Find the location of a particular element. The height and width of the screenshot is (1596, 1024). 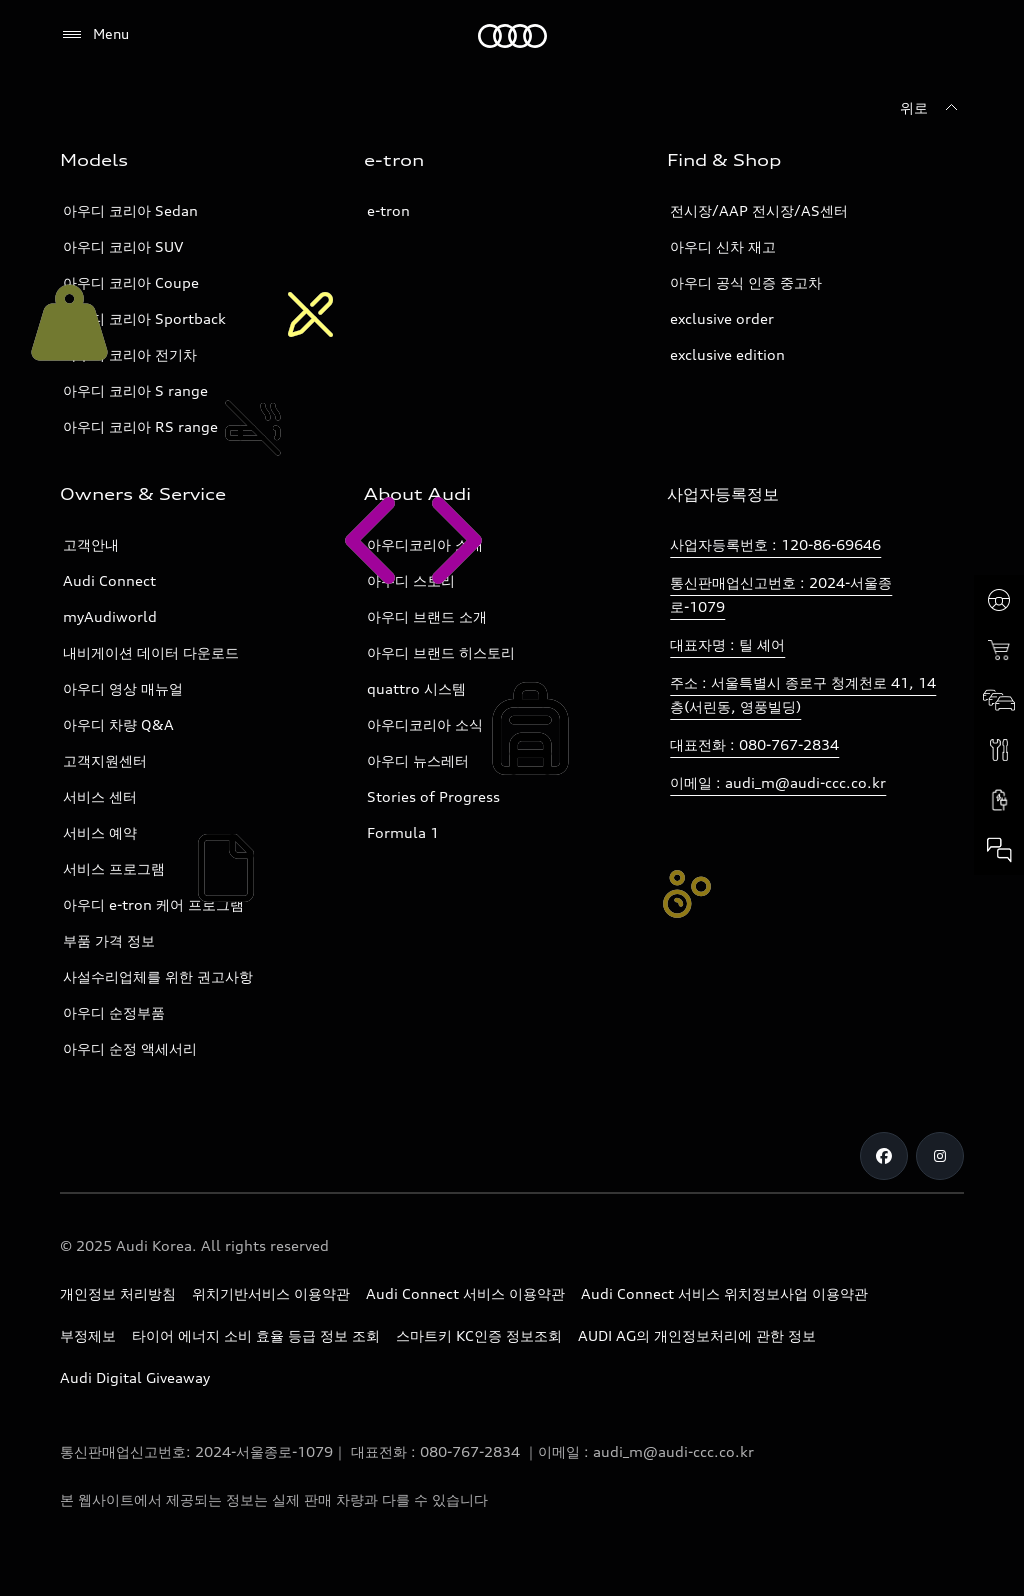

open chat or messaging is located at coordinates (687, 894).